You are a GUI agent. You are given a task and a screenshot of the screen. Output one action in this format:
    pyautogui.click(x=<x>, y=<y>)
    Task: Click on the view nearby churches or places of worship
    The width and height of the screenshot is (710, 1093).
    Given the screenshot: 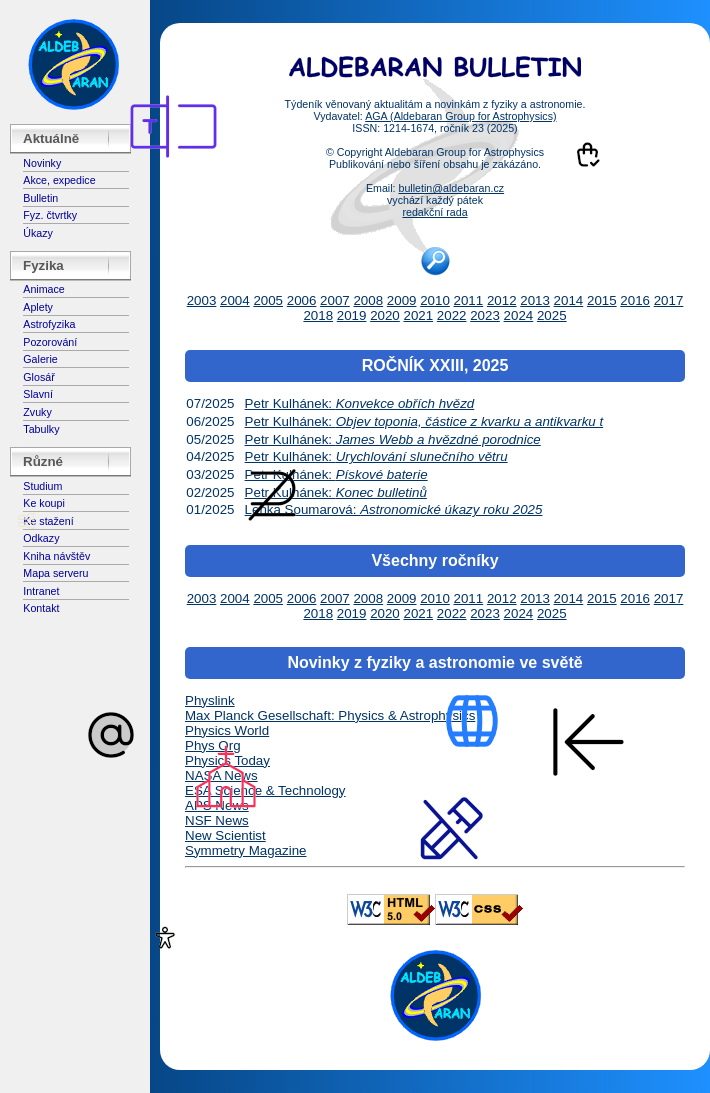 What is the action you would take?
    pyautogui.click(x=226, y=780)
    